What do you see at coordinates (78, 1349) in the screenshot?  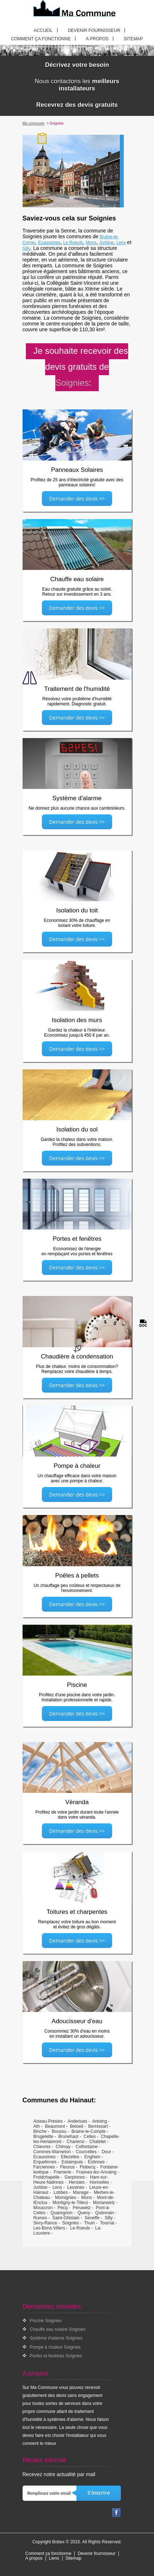 I see `access fishing or marine-related features` at bounding box center [78, 1349].